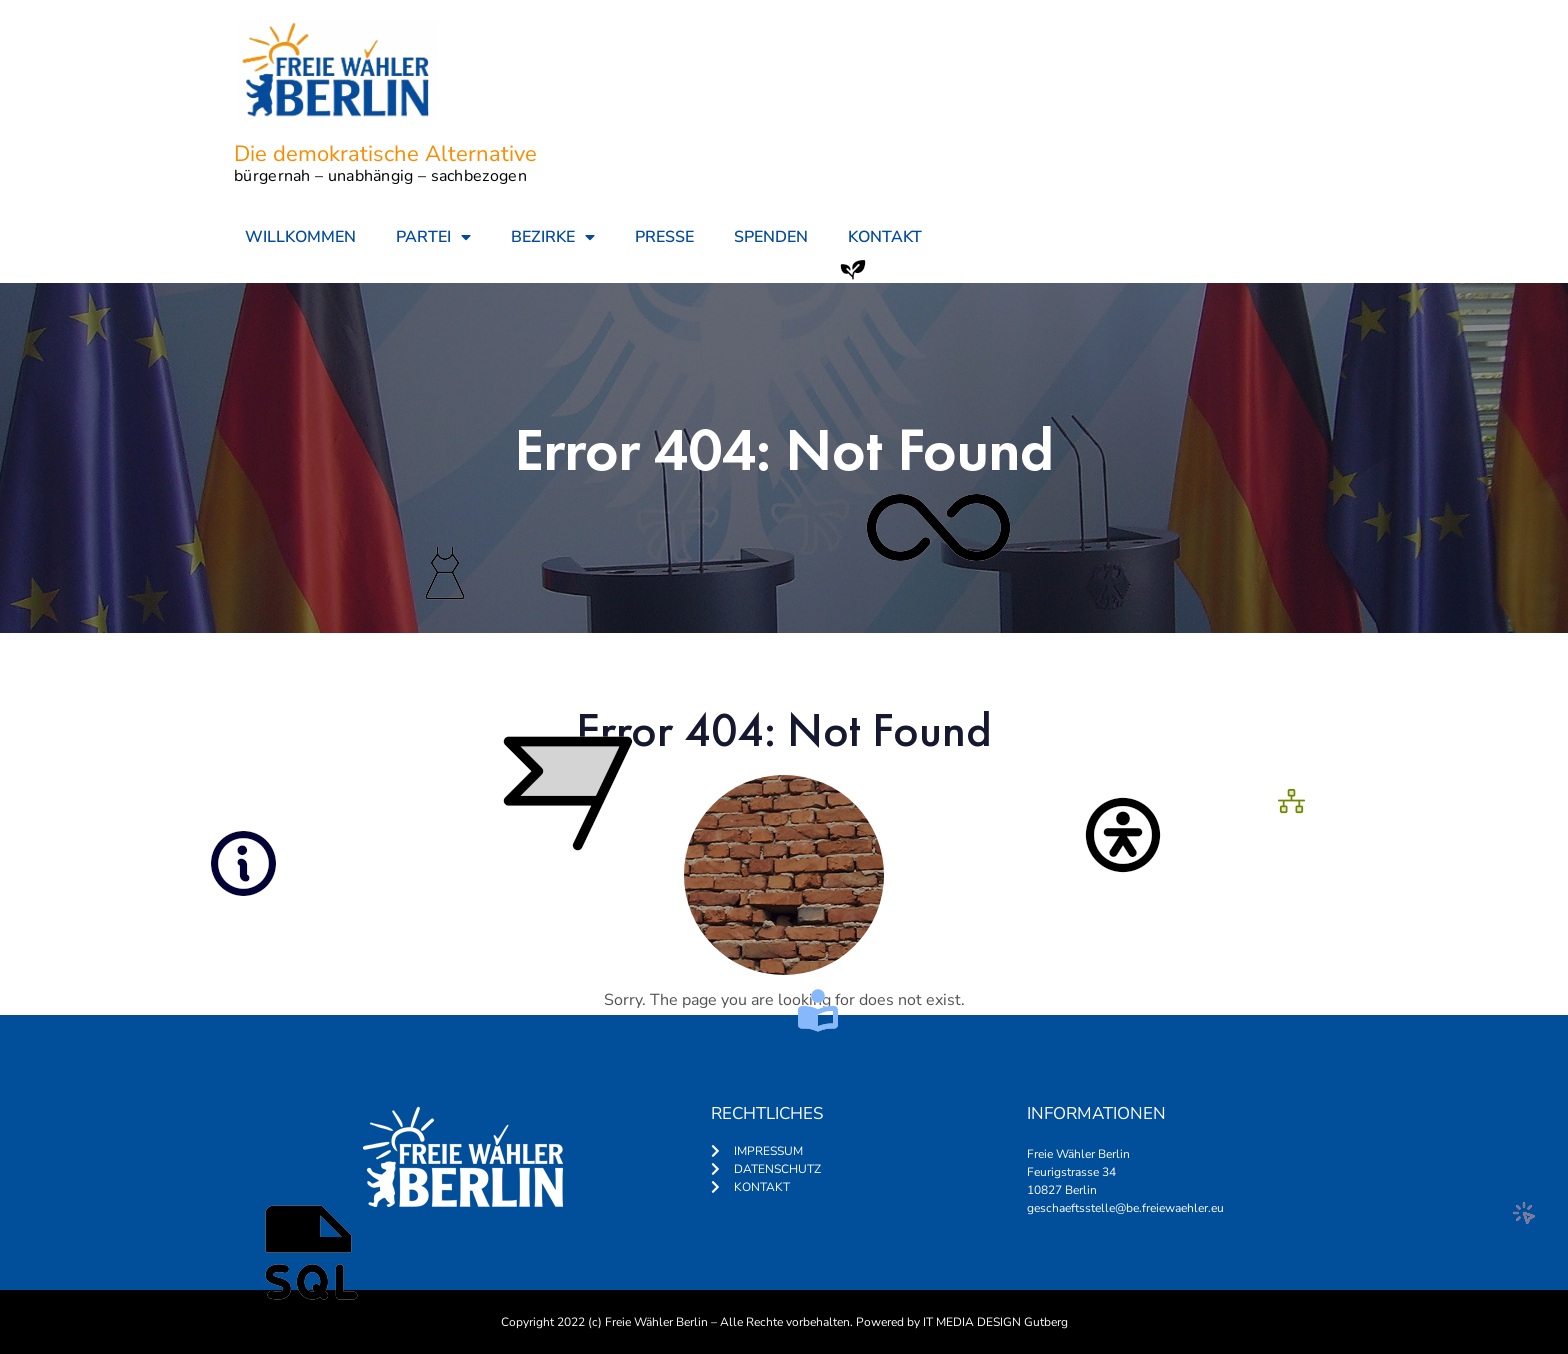 This screenshot has height=1354, width=1568. What do you see at coordinates (853, 269) in the screenshot?
I see `access plant care or gardening features` at bounding box center [853, 269].